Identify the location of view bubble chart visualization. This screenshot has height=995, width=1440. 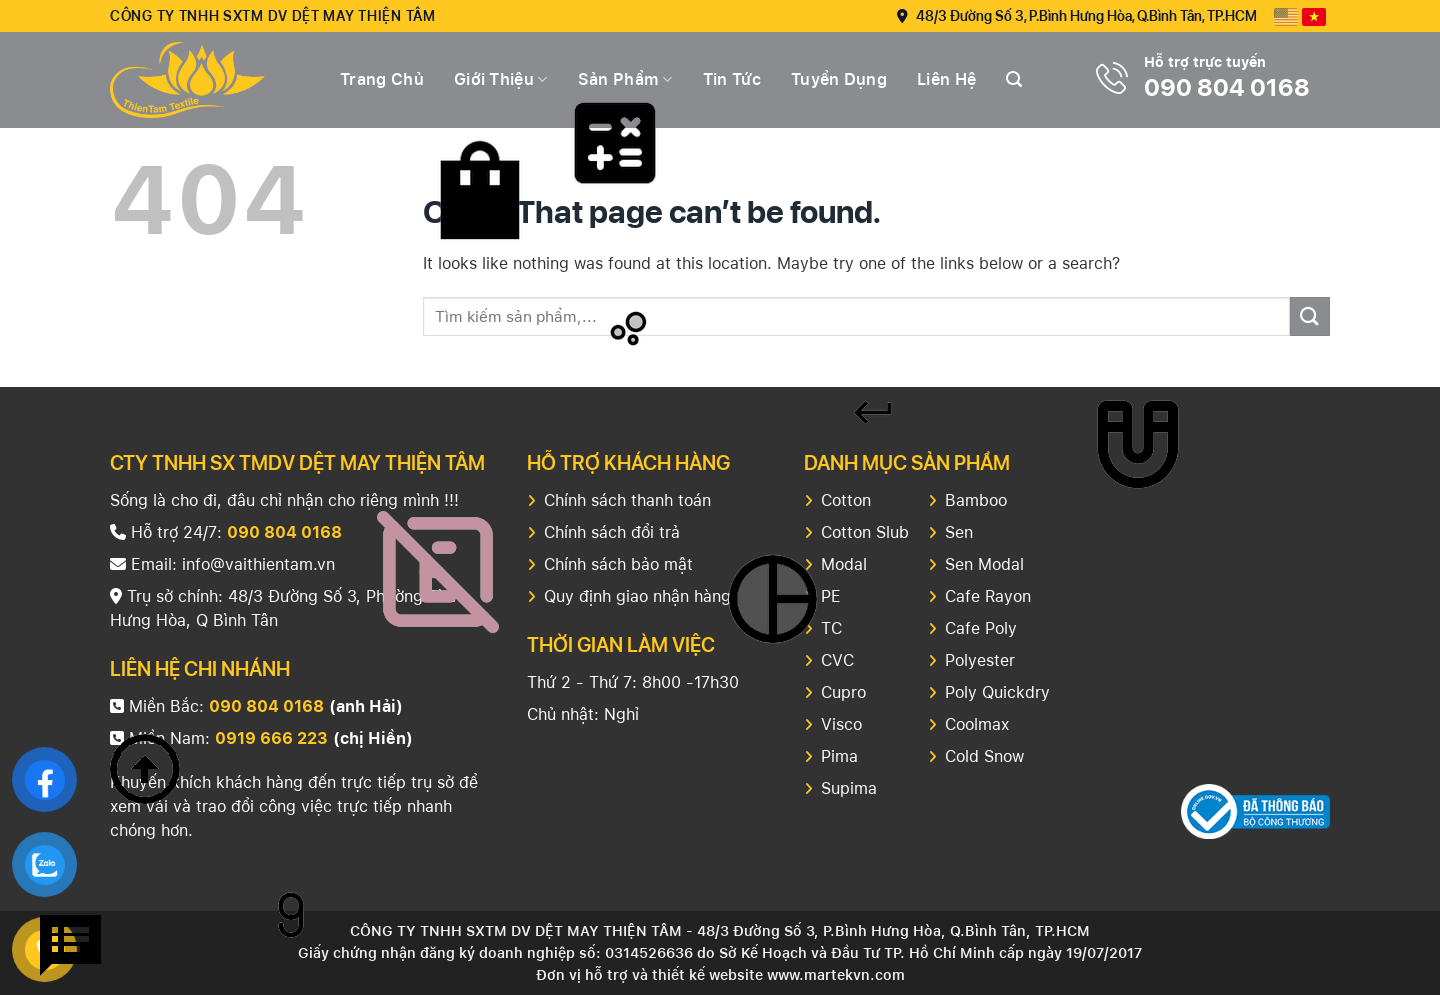
(627, 328).